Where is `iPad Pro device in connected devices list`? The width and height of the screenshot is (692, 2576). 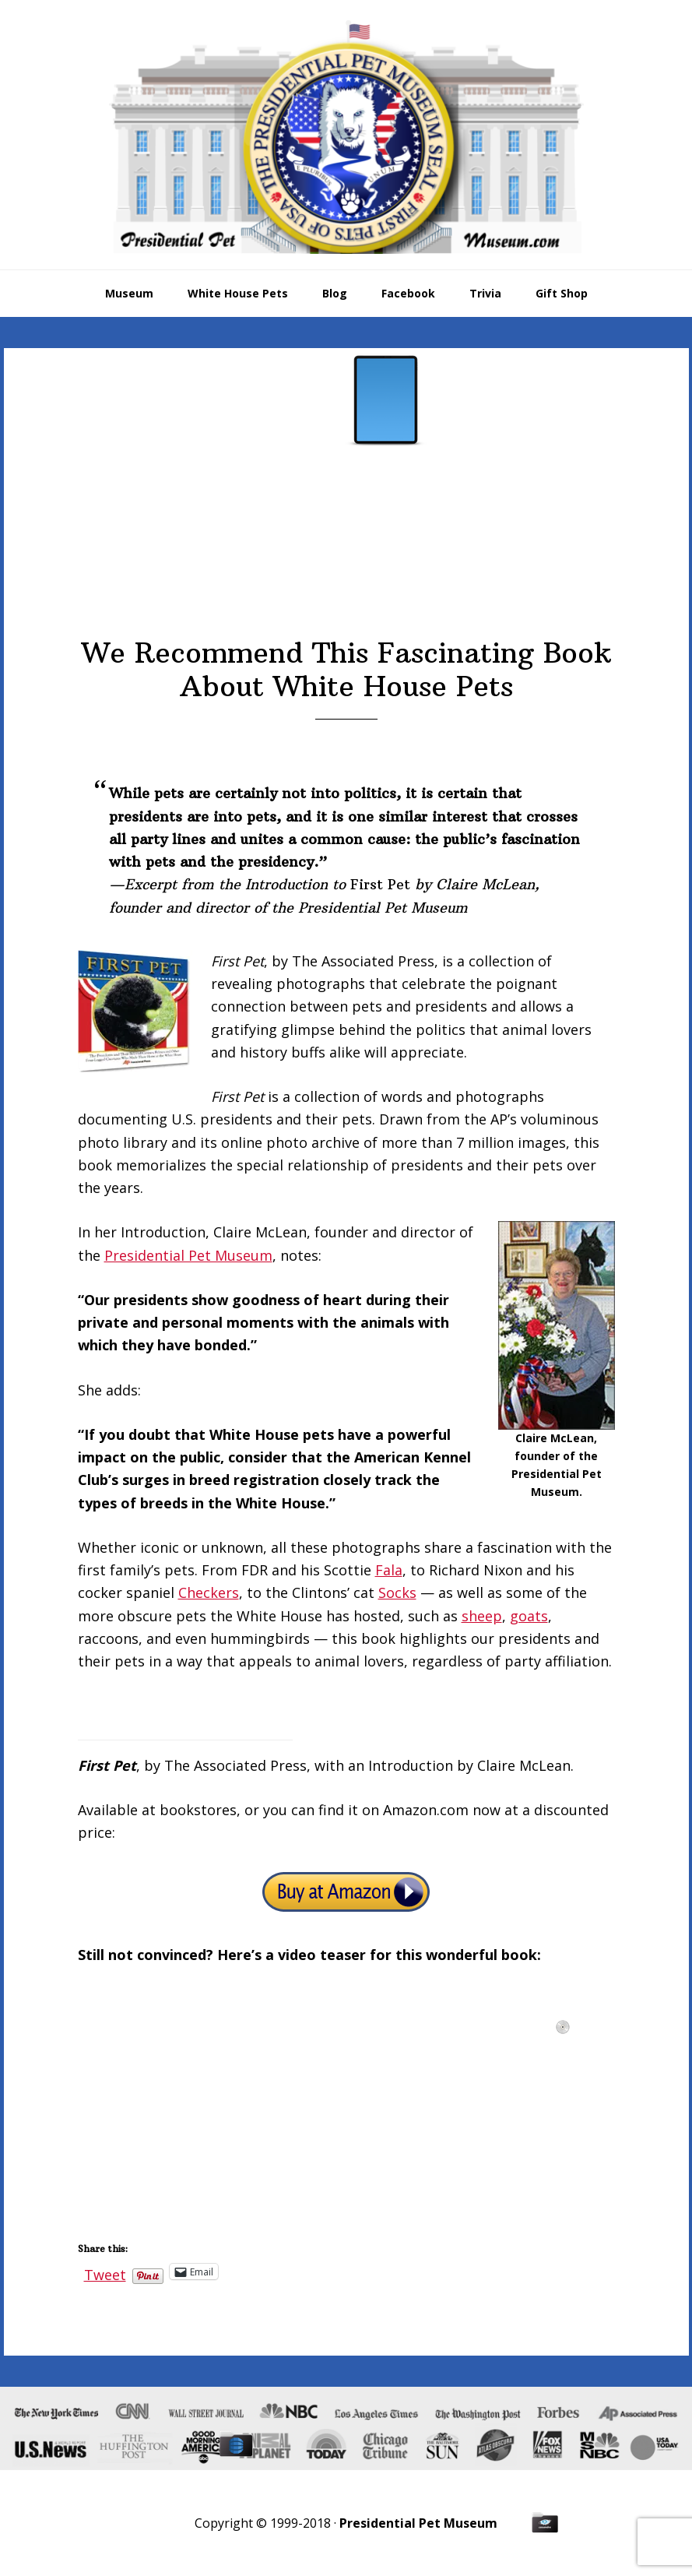
iPad Pro device in connected devices list is located at coordinates (385, 400).